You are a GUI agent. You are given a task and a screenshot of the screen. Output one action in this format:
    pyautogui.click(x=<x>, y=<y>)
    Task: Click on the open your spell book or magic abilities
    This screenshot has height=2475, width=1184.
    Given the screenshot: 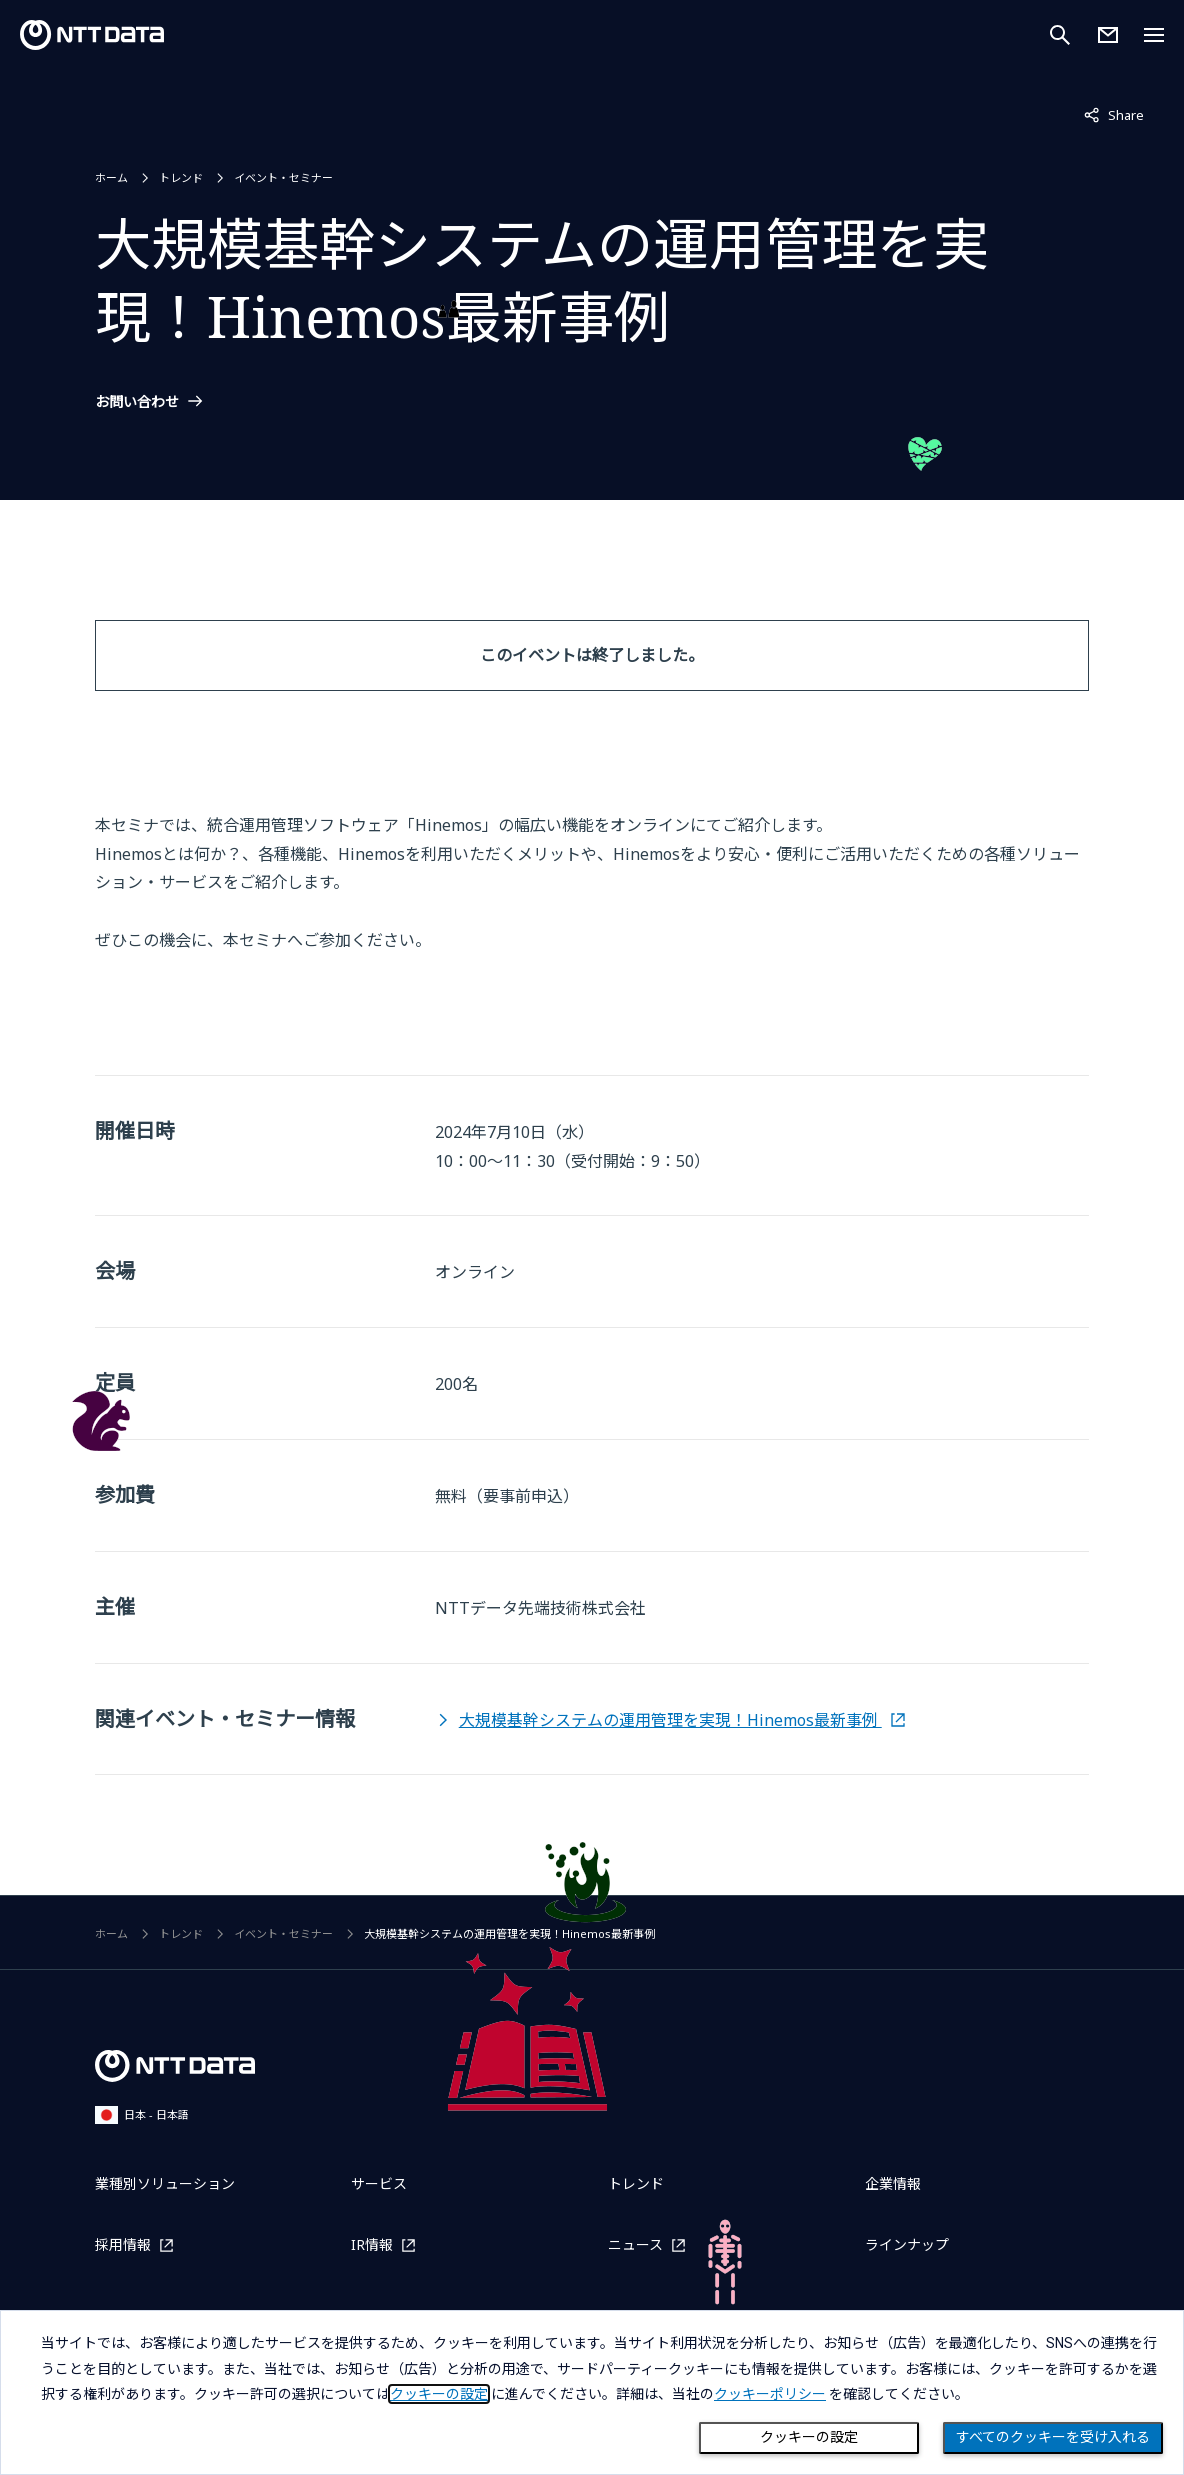 What is the action you would take?
    pyautogui.click(x=527, y=2028)
    